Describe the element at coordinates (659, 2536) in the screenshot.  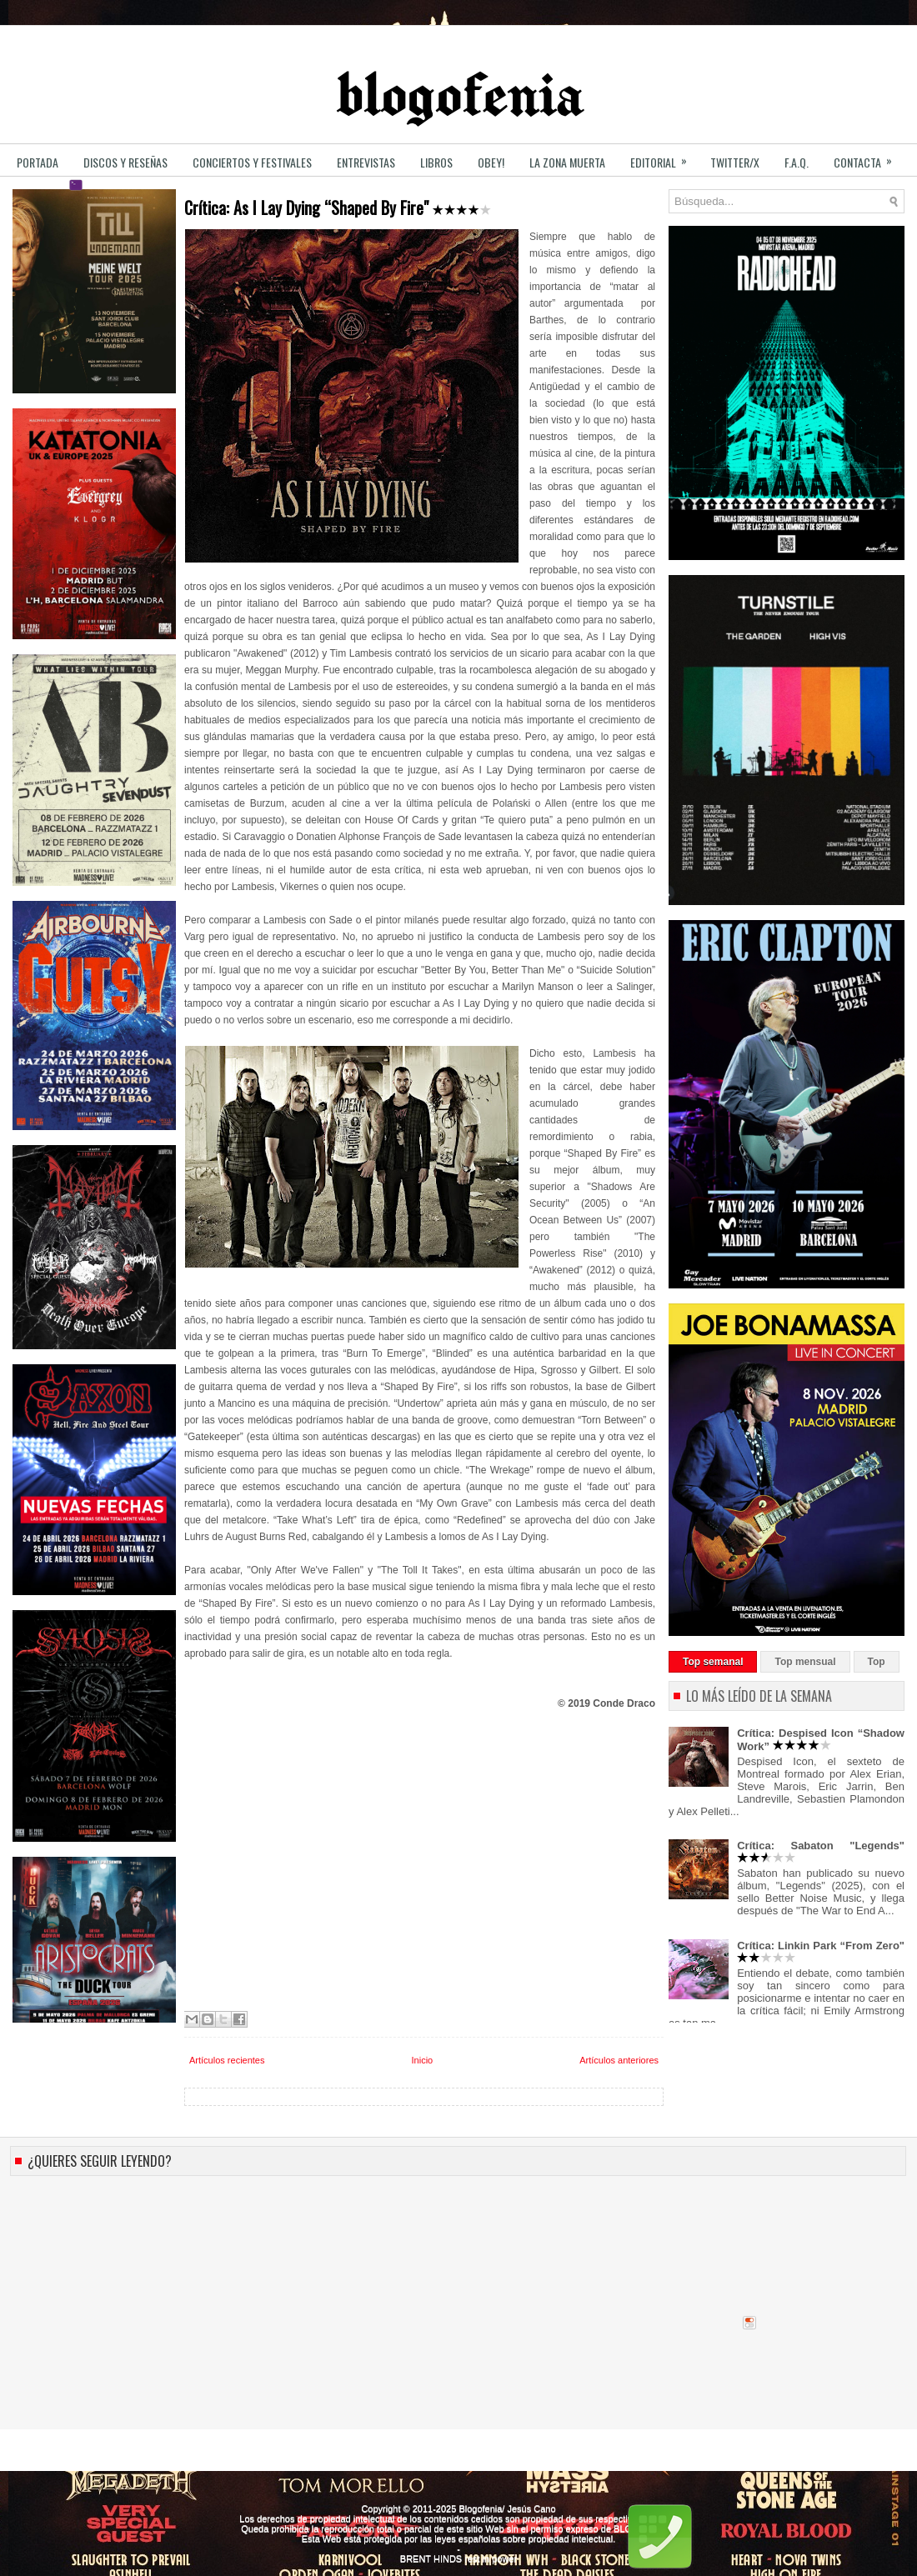
I see `open the phone or calls app` at that location.